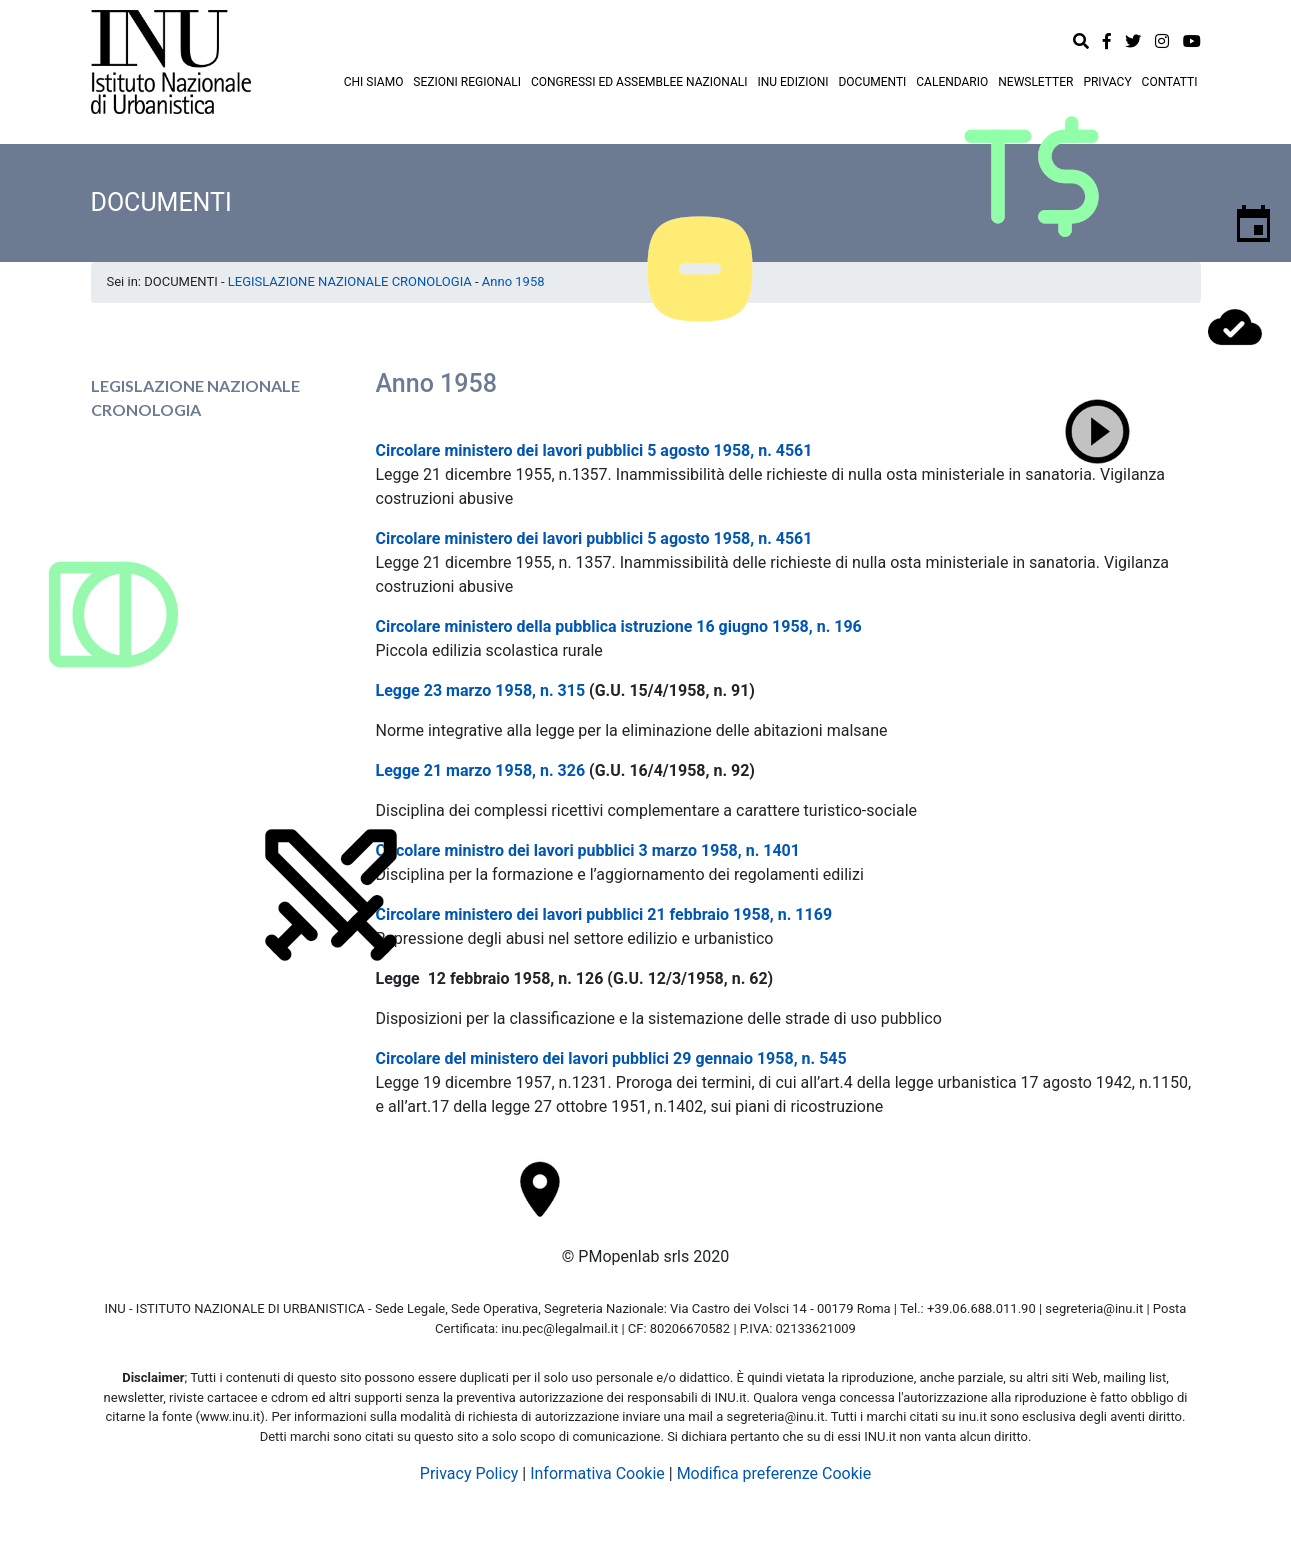 This screenshot has width=1291, height=1562. What do you see at coordinates (1235, 327) in the screenshot?
I see `file successfully uploaded to cloud` at bounding box center [1235, 327].